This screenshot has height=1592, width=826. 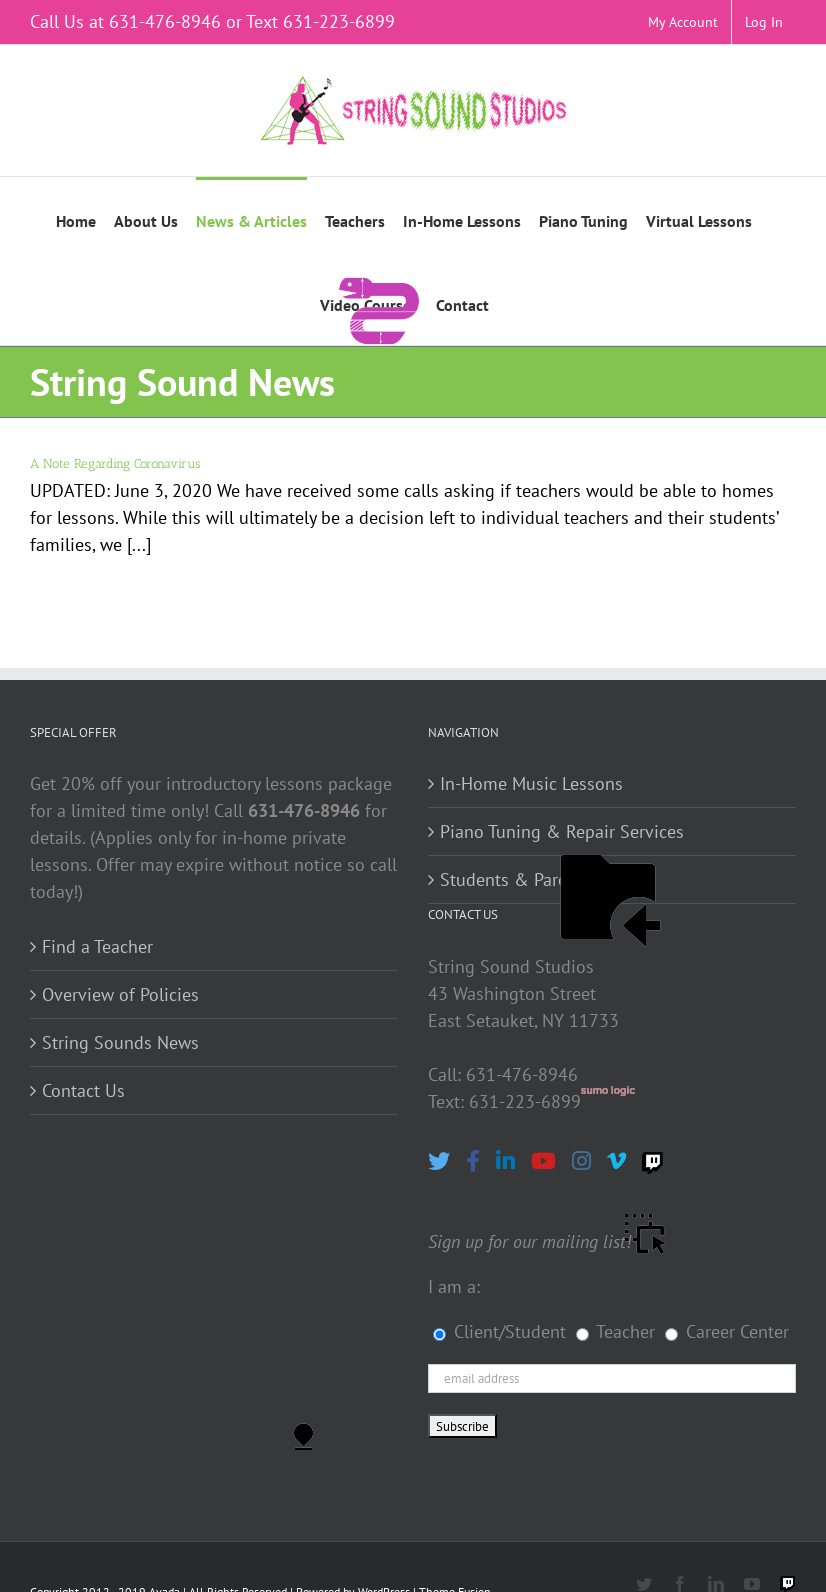 I want to click on mark a location on the map, so click(x=303, y=1435).